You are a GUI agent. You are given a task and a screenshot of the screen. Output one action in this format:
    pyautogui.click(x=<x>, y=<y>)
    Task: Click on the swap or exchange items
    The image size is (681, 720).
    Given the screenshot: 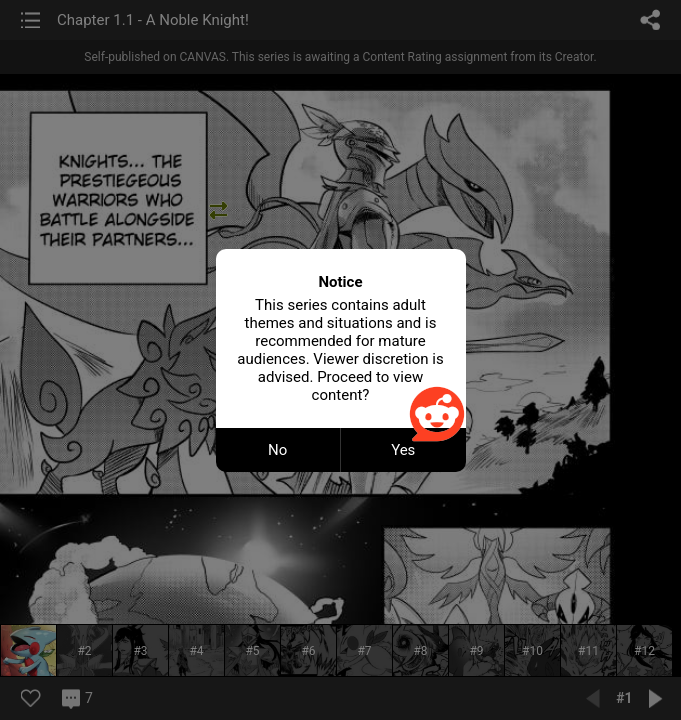 What is the action you would take?
    pyautogui.click(x=218, y=210)
    